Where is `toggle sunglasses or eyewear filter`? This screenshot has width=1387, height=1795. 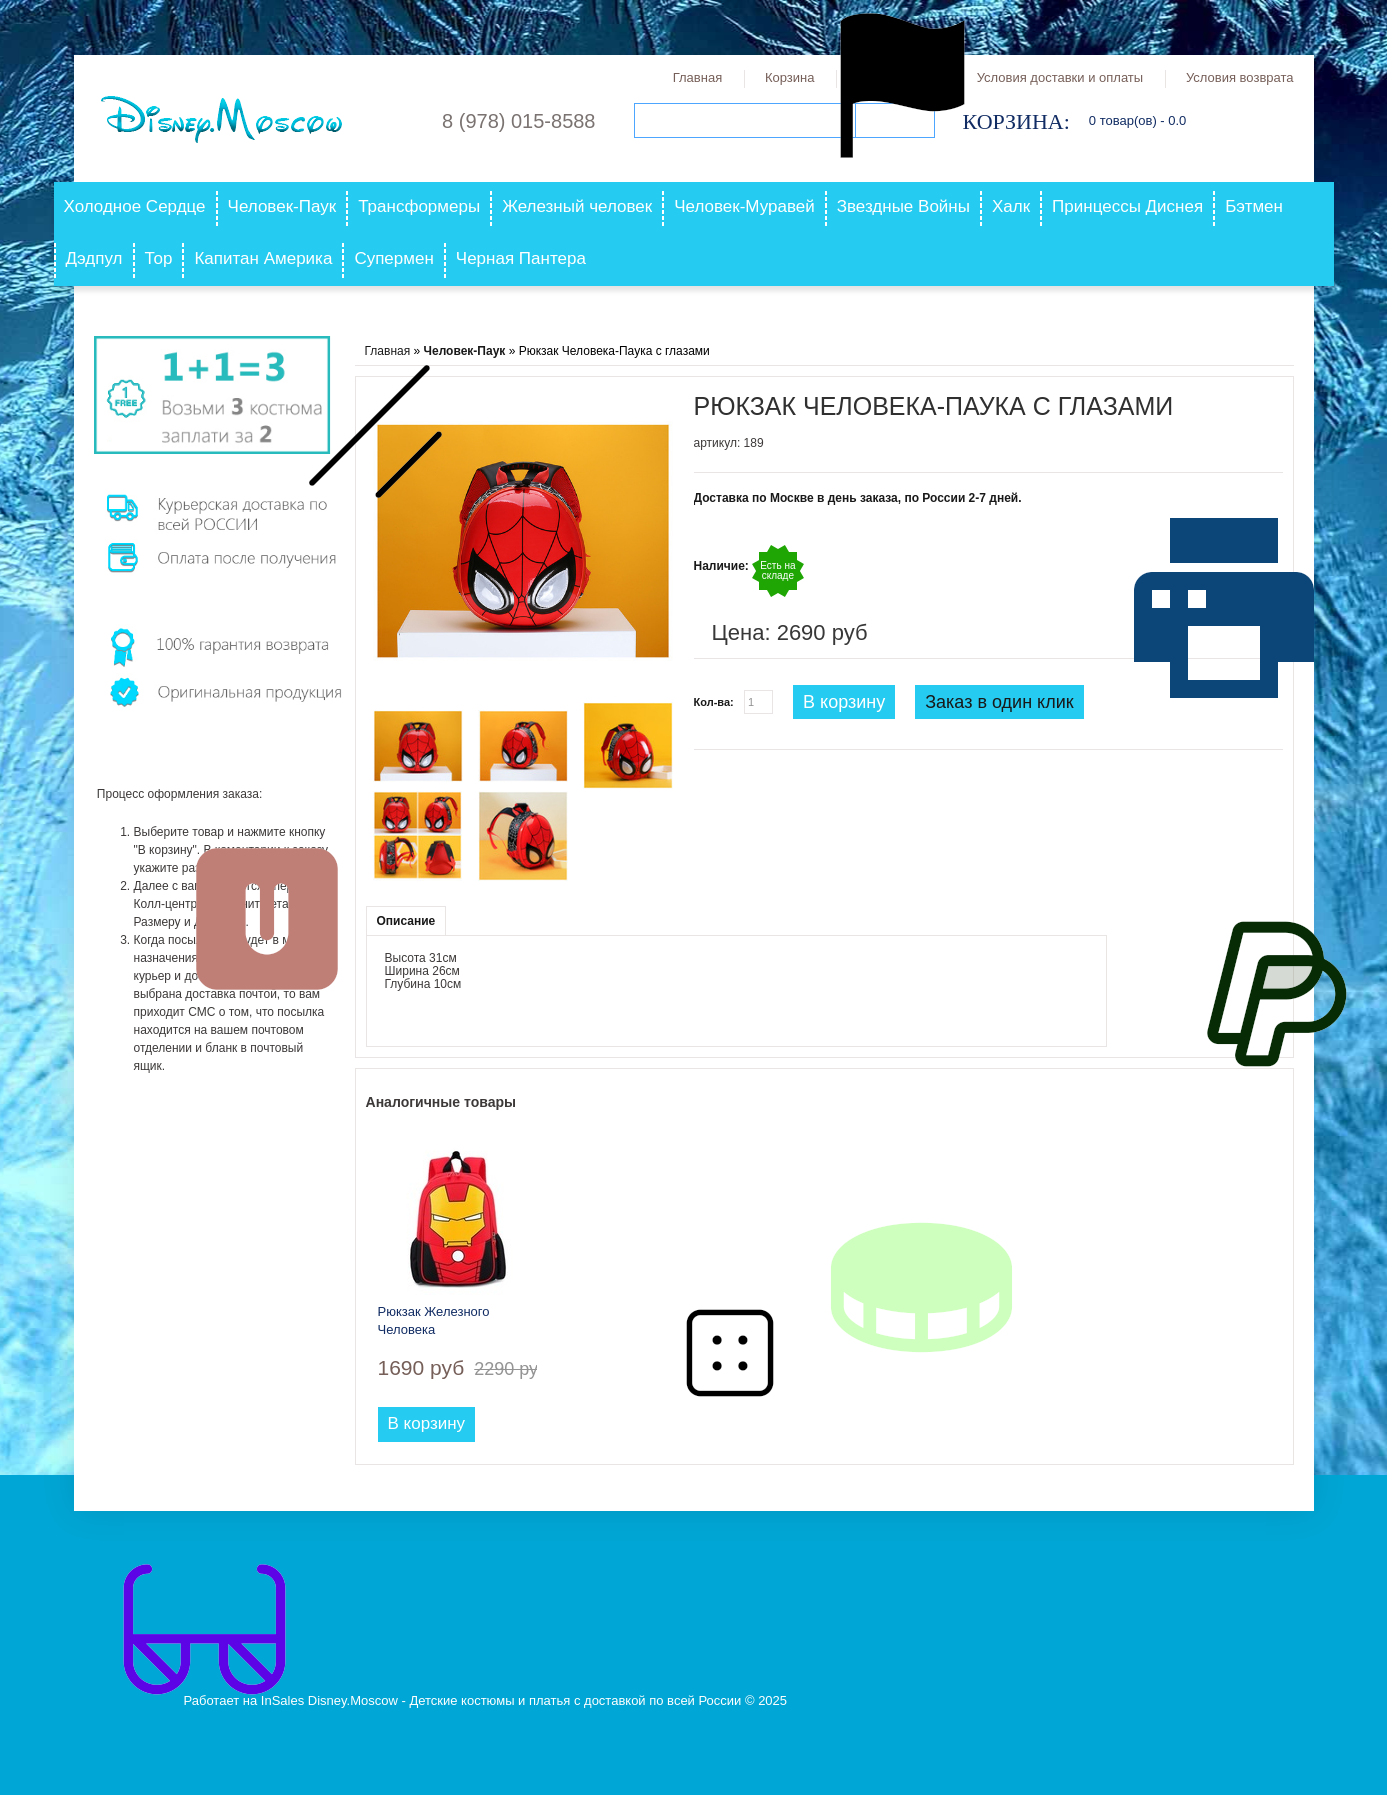 toggle sunglasses or eyewear filter is located at coordinates (204, 1632).